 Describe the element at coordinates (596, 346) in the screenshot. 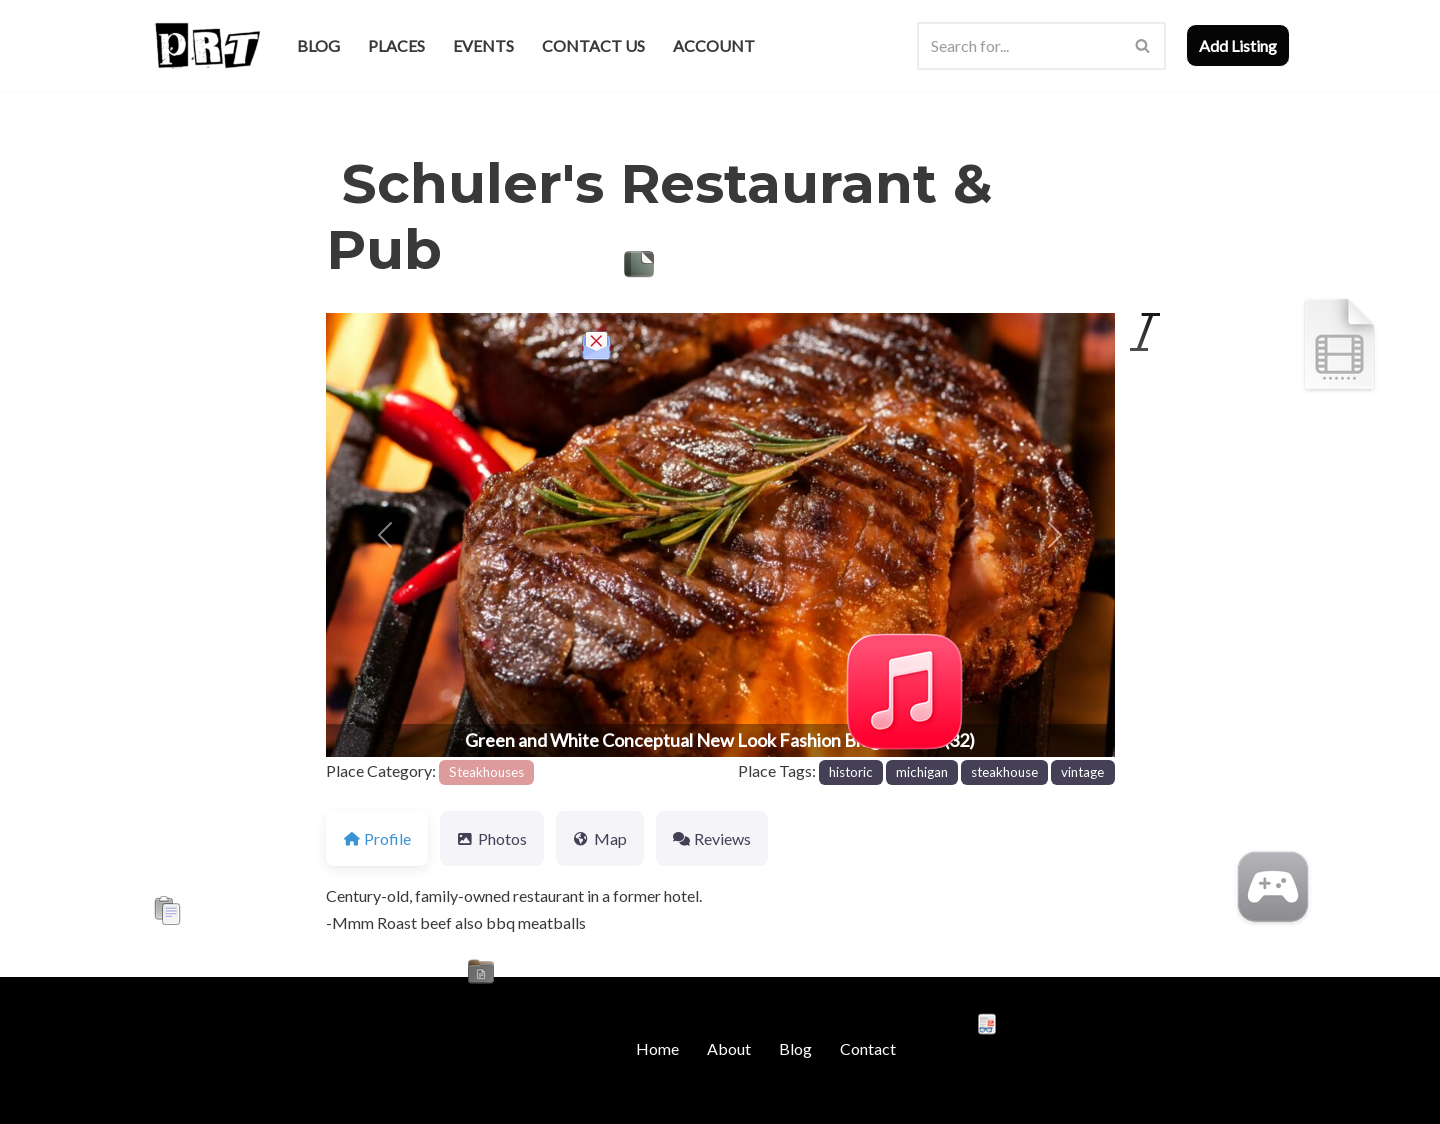

I see `mark email as spam or junk` at that location.